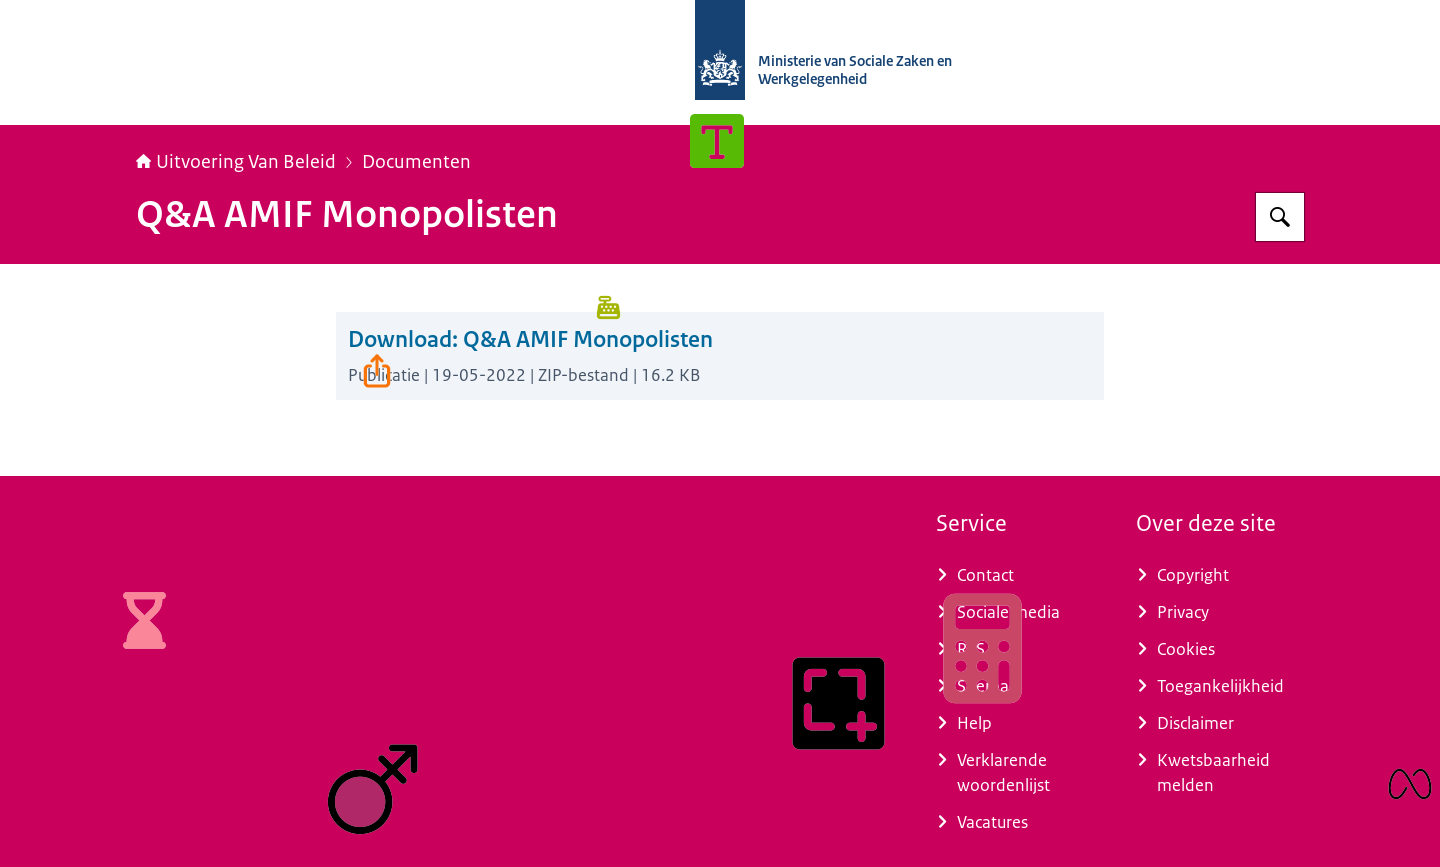  Describe the element at coordinates (982, 648) in the screenshot. I see `open the calculator app` at that location.